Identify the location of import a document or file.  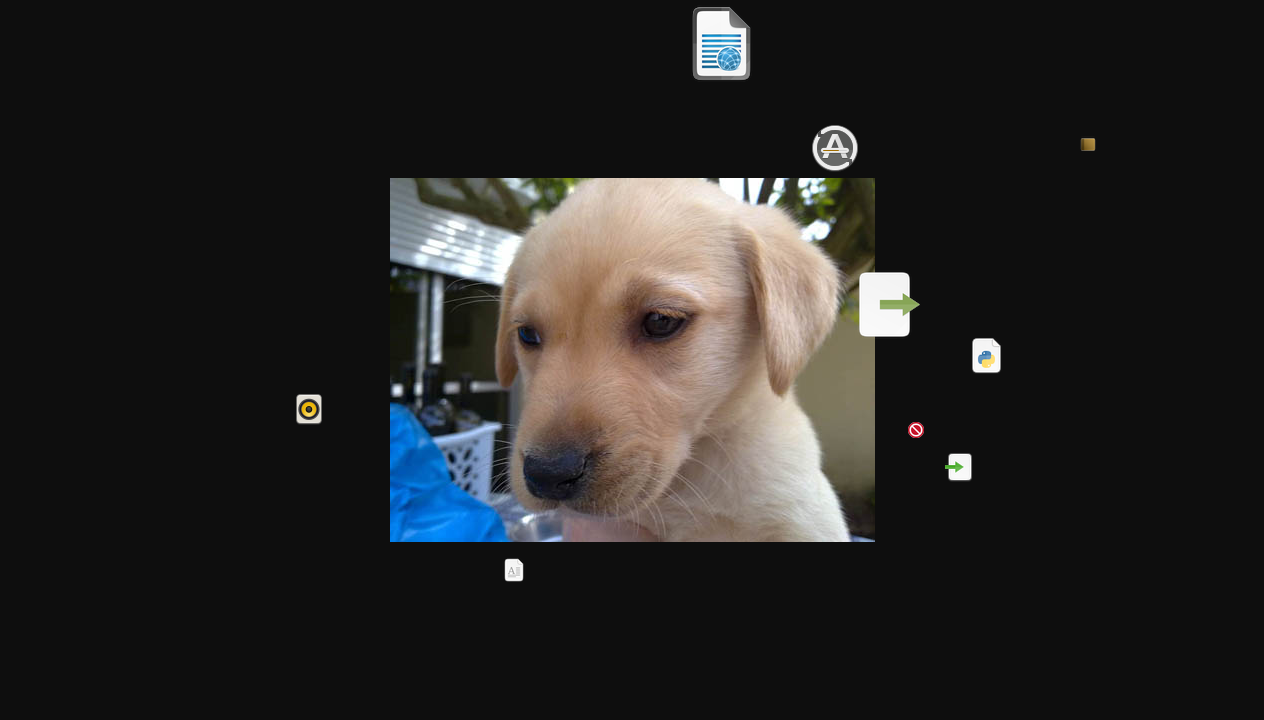
(960, 467).